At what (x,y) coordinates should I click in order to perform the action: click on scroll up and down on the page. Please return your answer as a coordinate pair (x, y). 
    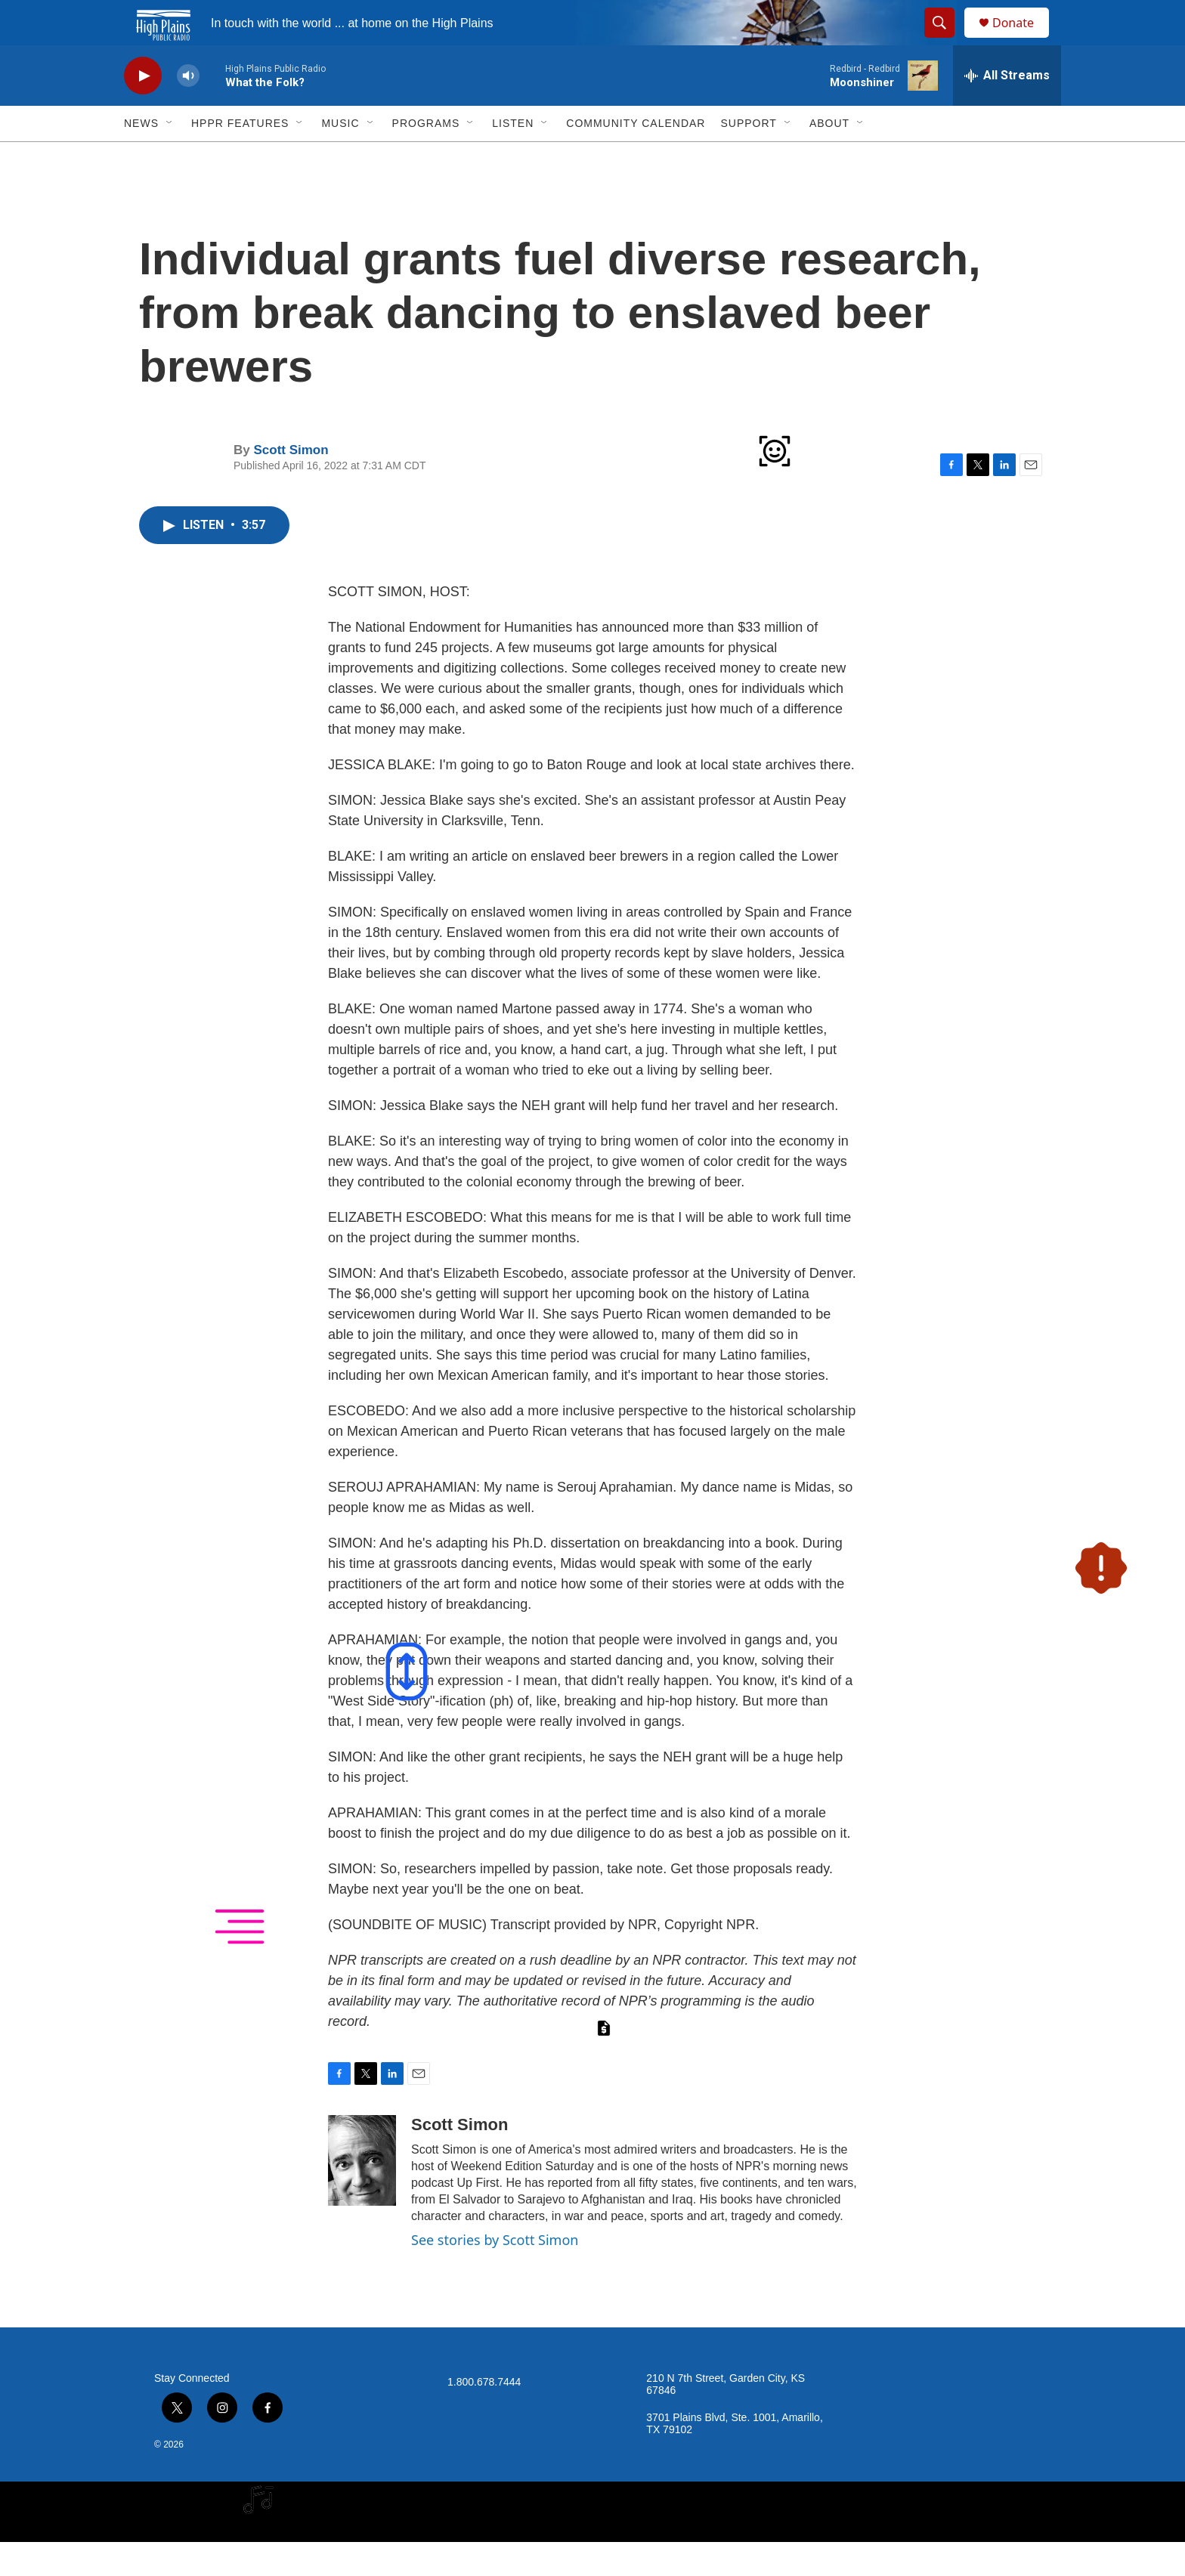
    Looking at the image, I should click on (407, 1671).